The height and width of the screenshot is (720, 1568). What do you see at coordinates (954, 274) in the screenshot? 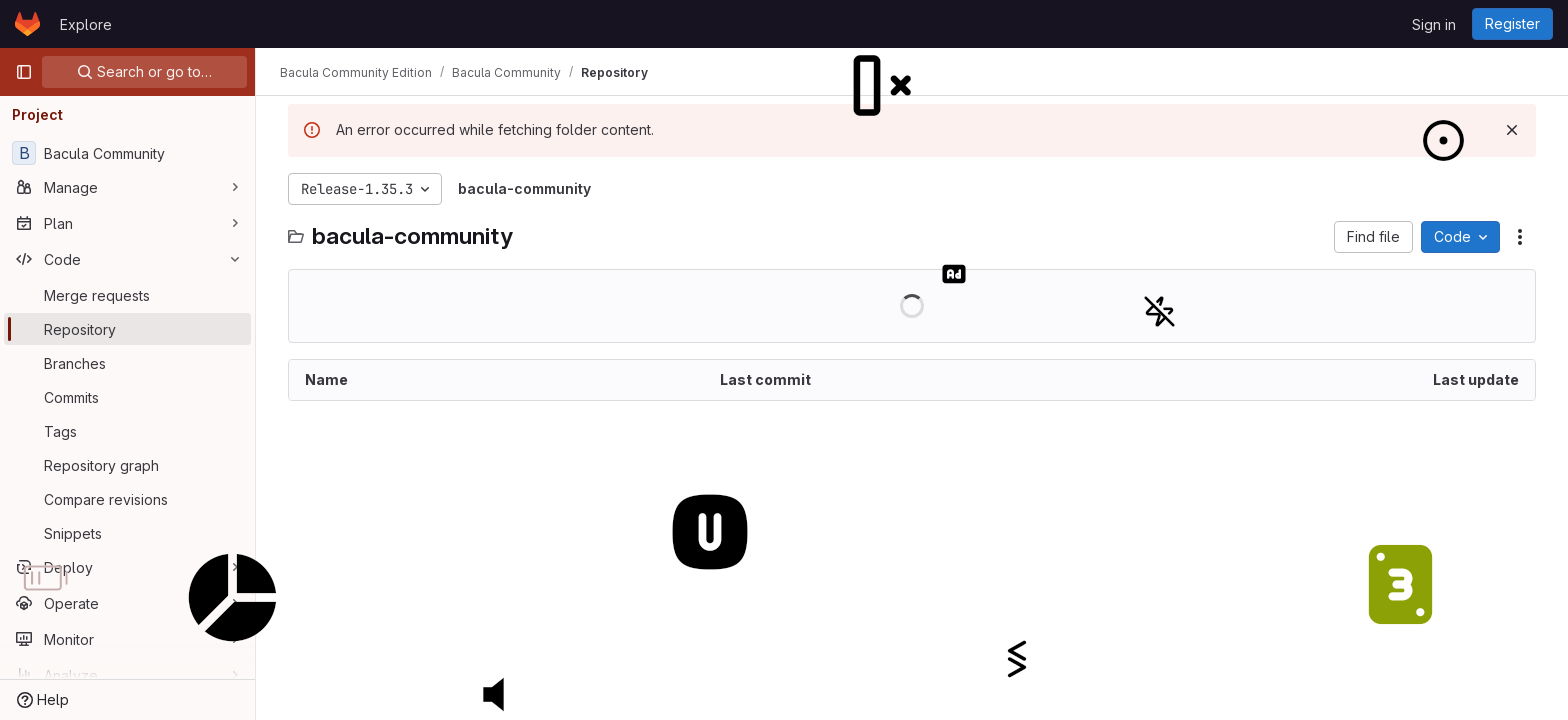
I see `indicates sponsored or advertisement content` at bounding box center [954, 274].